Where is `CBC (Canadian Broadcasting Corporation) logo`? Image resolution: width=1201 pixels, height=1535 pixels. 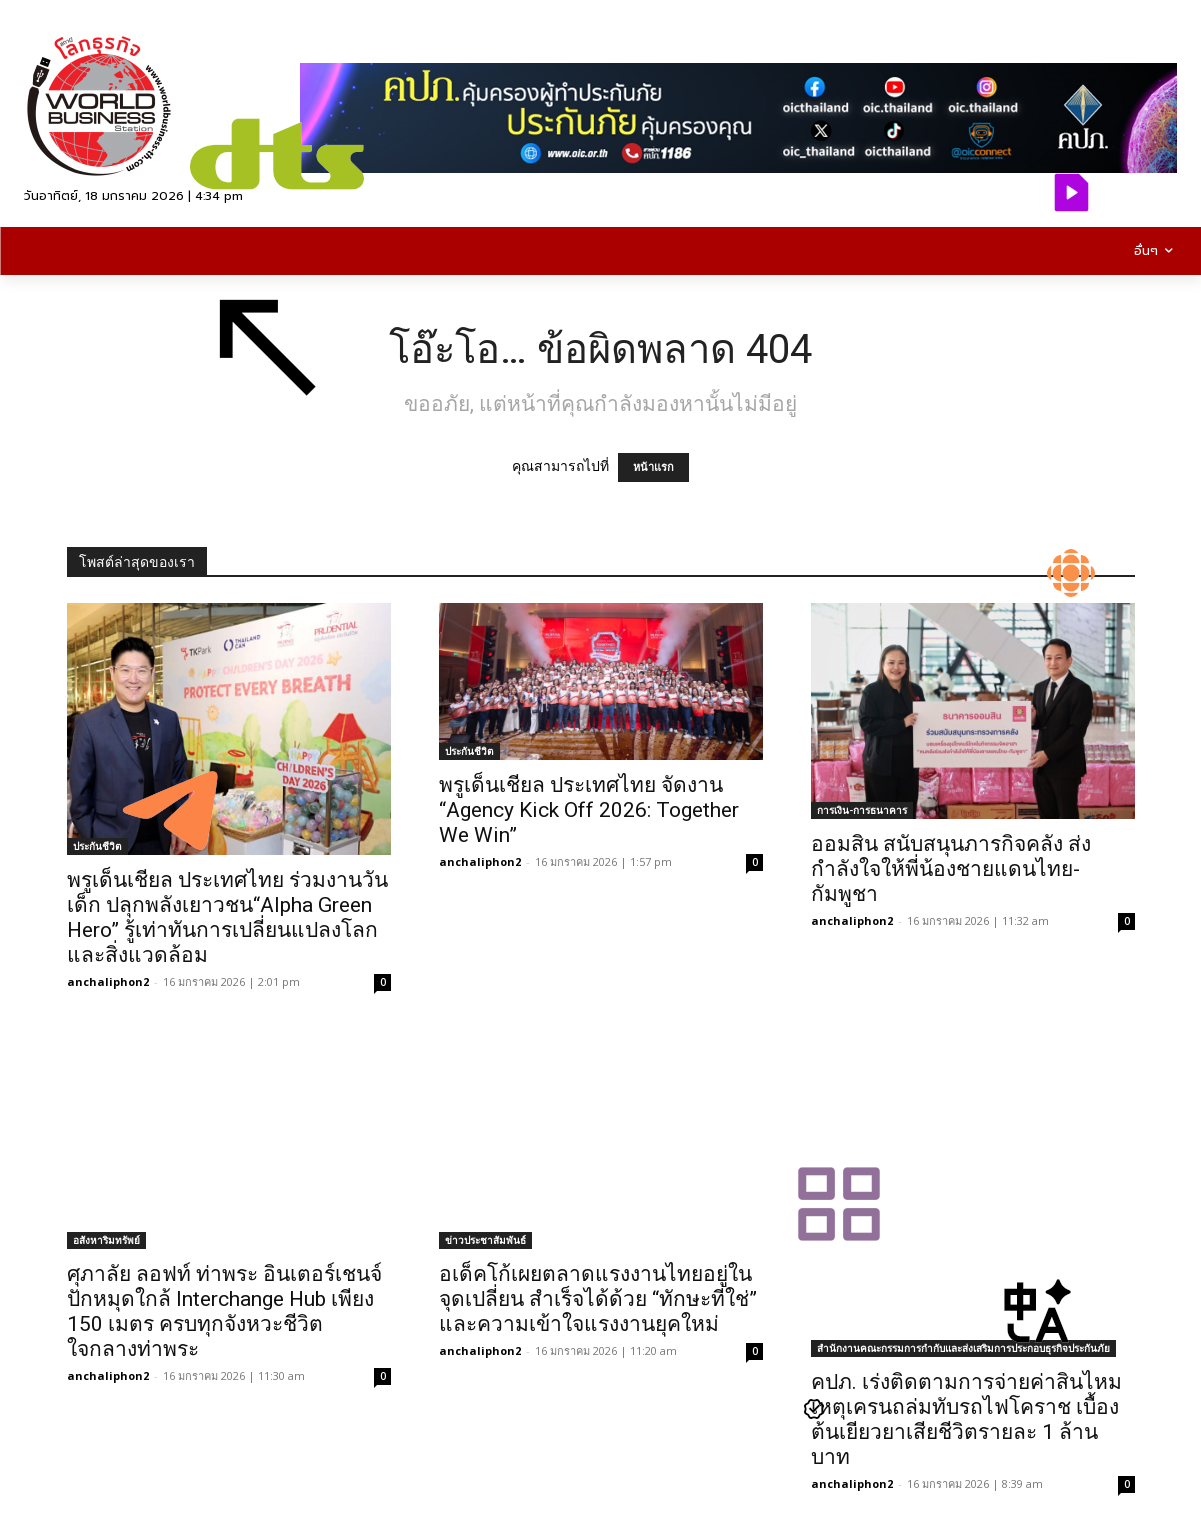 CBC (Canadian Broadcasting Corporation) logo is located at coordinates (1071, 573).